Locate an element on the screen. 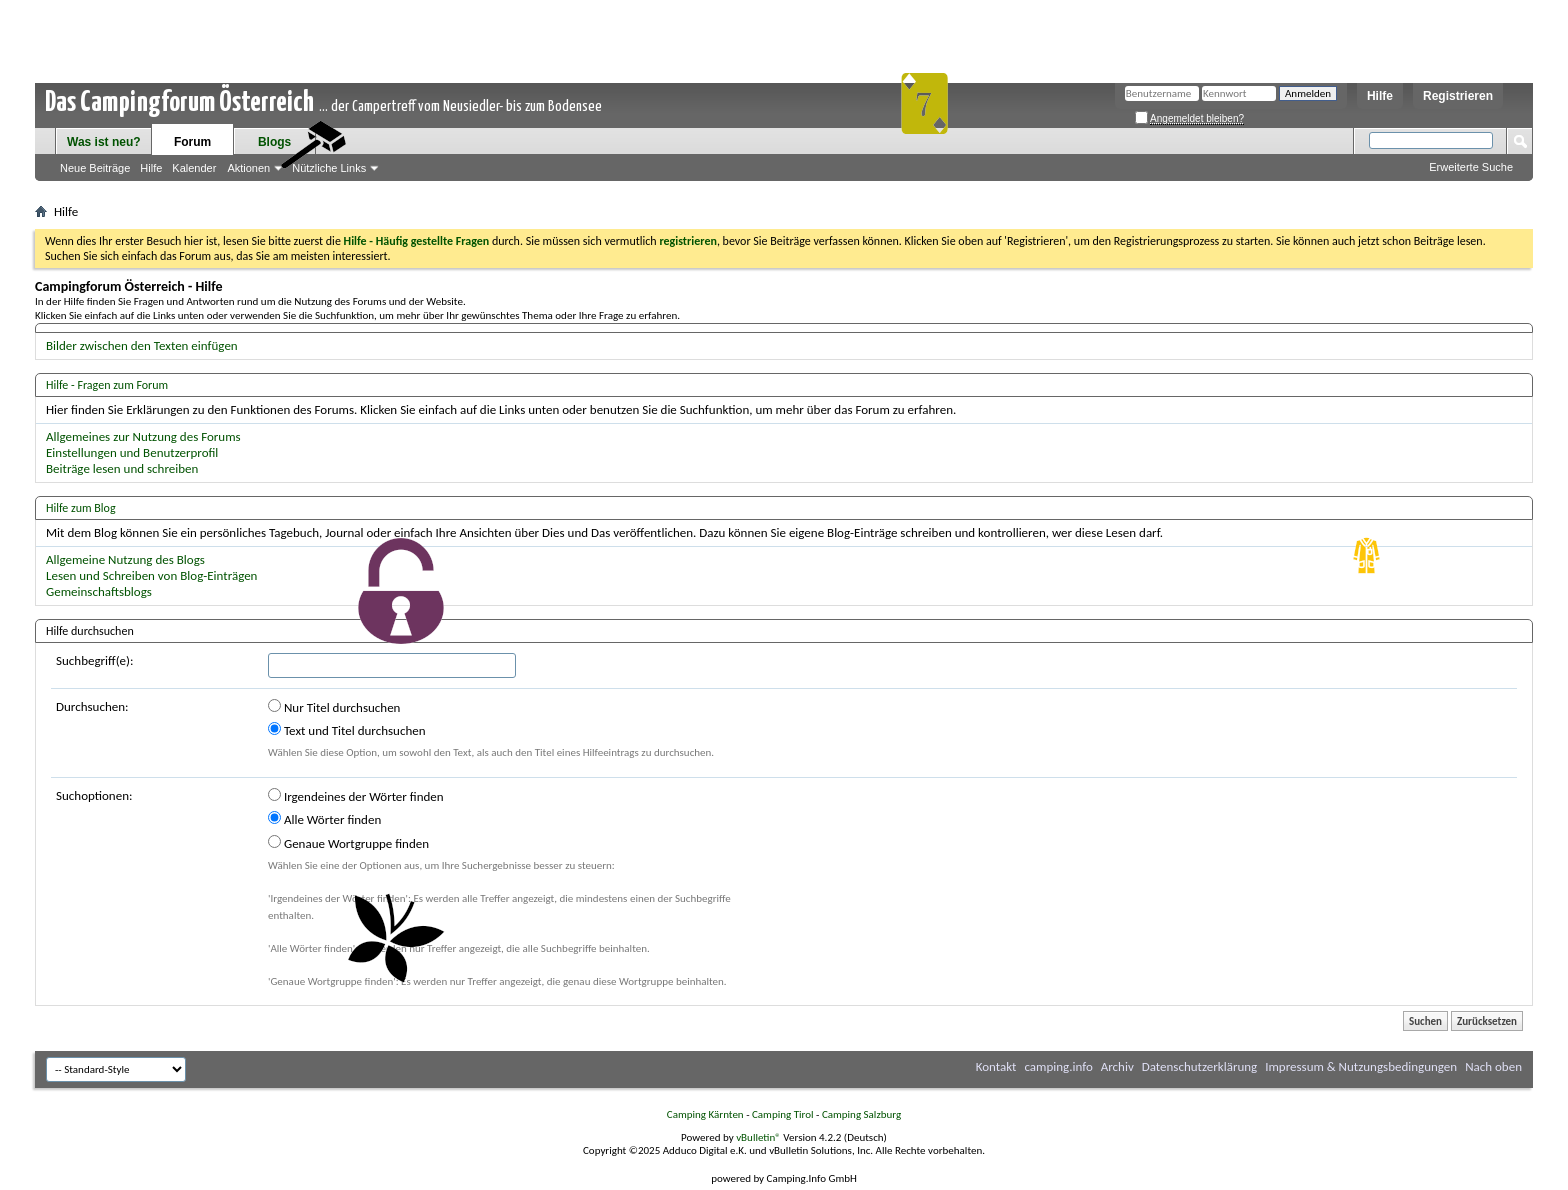  unlocked or unsecured status is located at coordinates (401, 591).